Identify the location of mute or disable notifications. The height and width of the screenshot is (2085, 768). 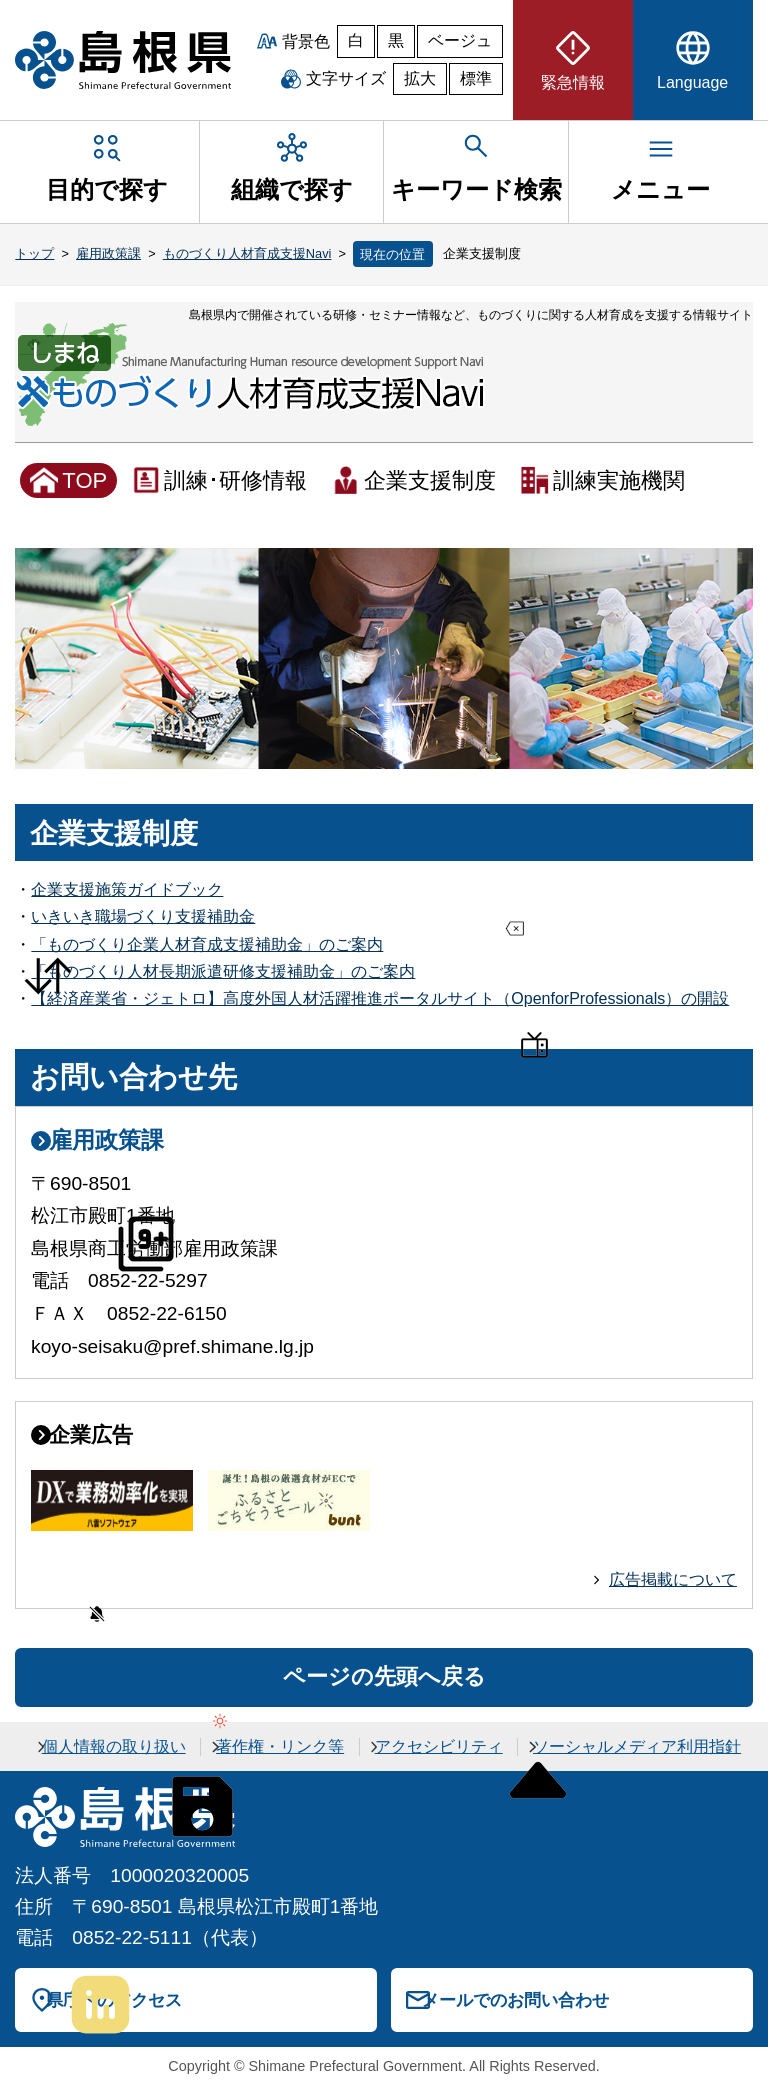
(97, 1614).